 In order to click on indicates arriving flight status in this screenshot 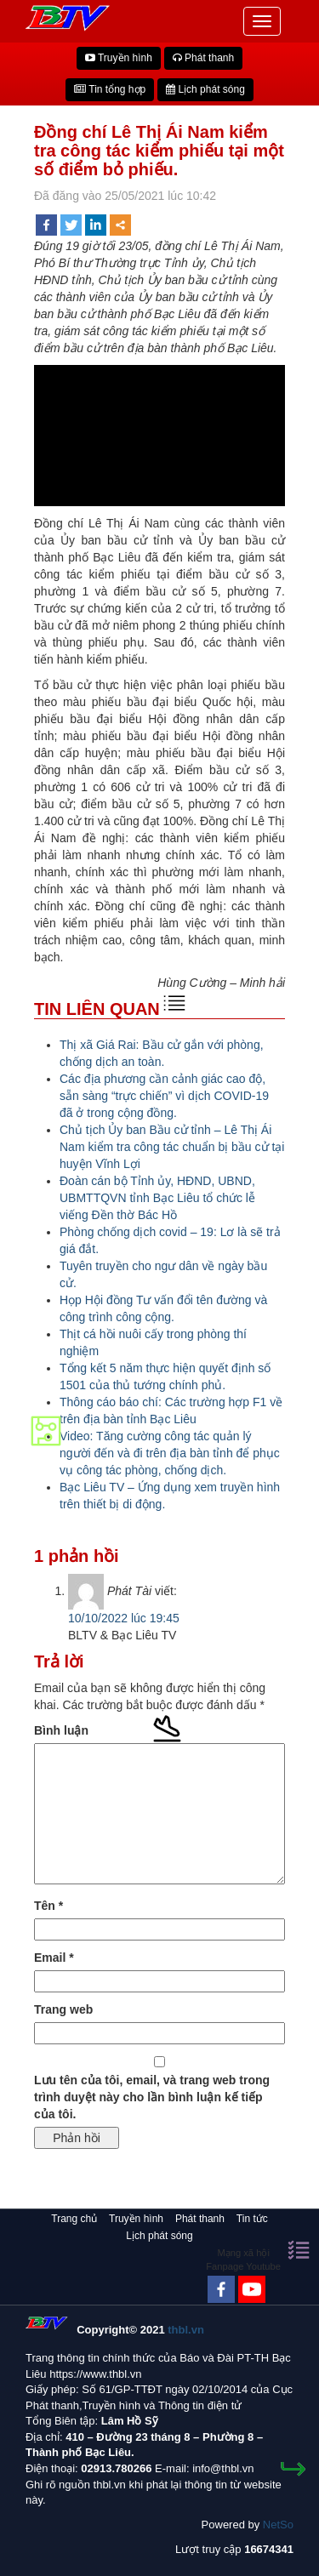, I will do `click(167, 1728)`.